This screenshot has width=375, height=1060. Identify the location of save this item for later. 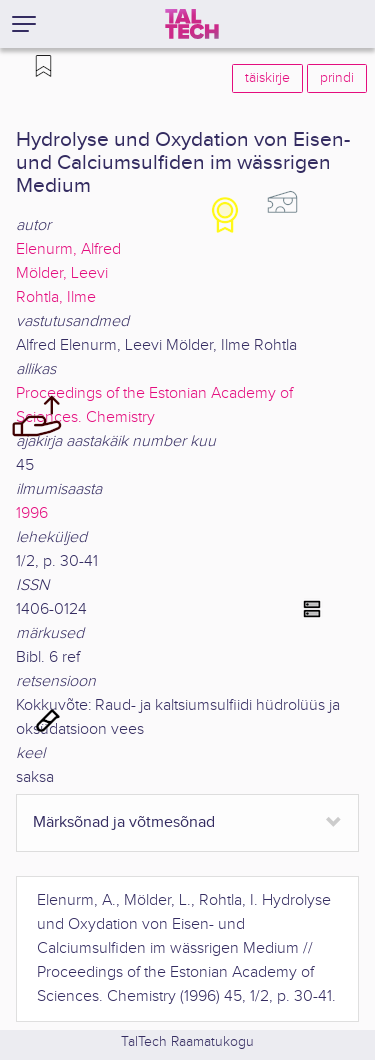
(43, 65).